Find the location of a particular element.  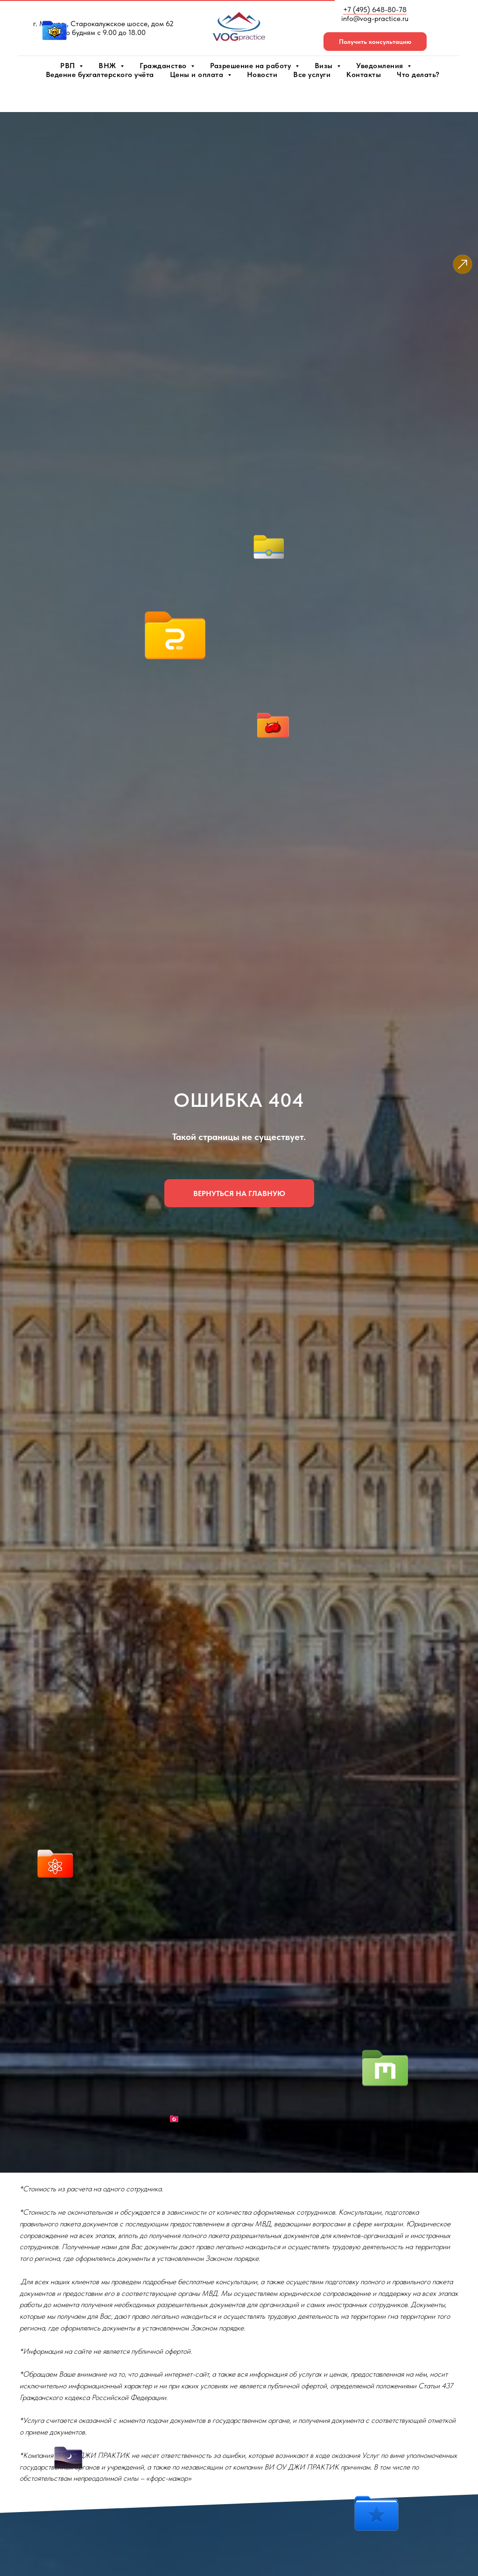

open pictures folder is located at coordinates (68, 2458).